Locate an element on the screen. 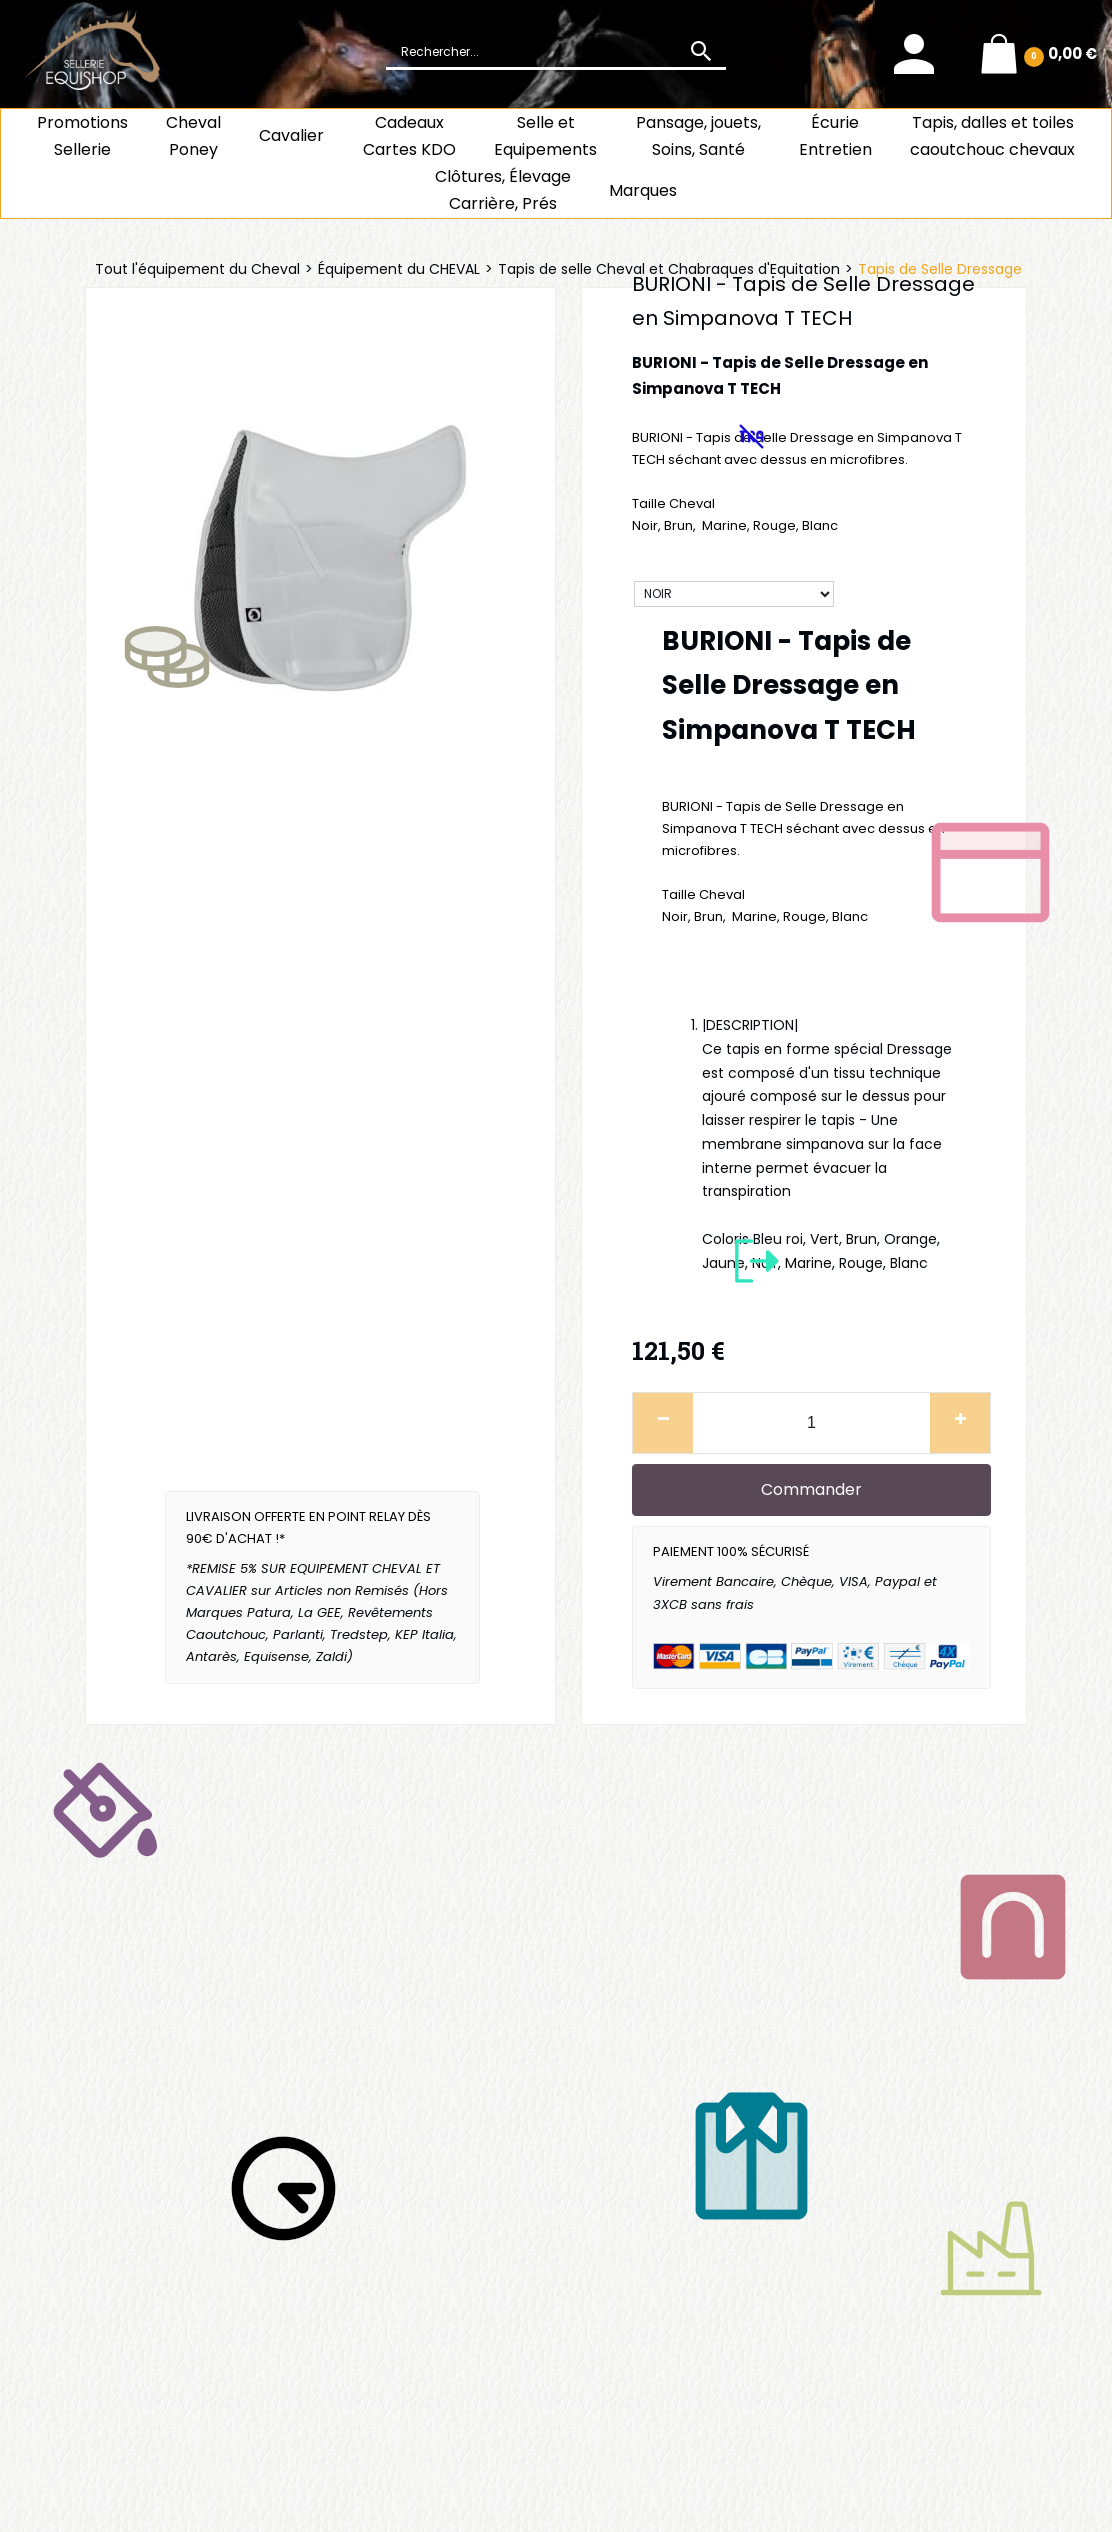 The image size is (1112, 2532). represents a set intersection or overlap operation is located at coordinates (1013, 1927).